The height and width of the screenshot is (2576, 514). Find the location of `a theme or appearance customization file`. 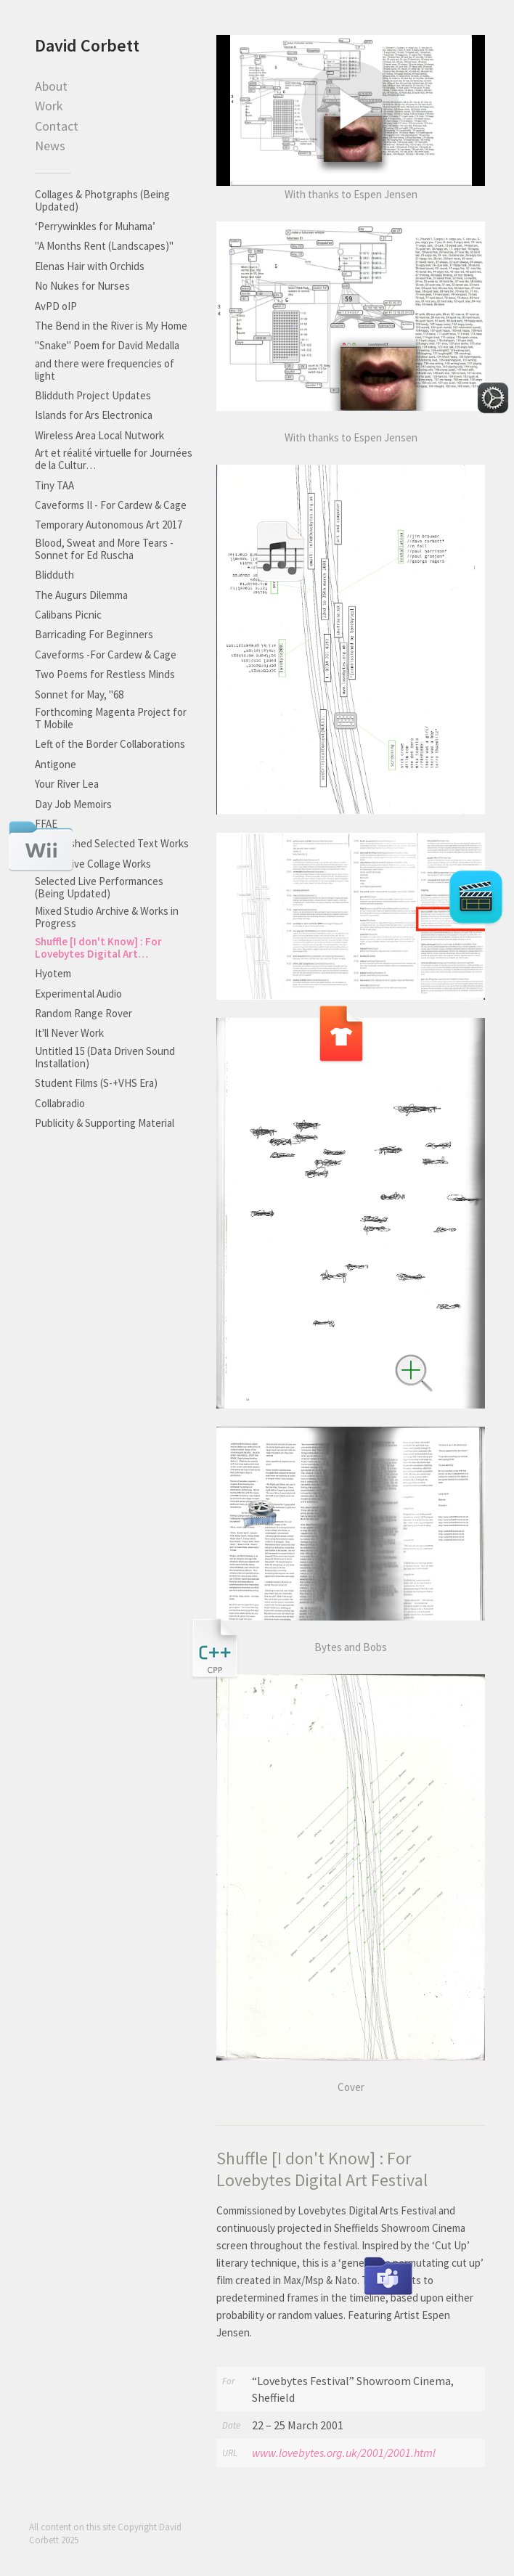

a theme or appearance customization file is located at coordinates (341, 1035).